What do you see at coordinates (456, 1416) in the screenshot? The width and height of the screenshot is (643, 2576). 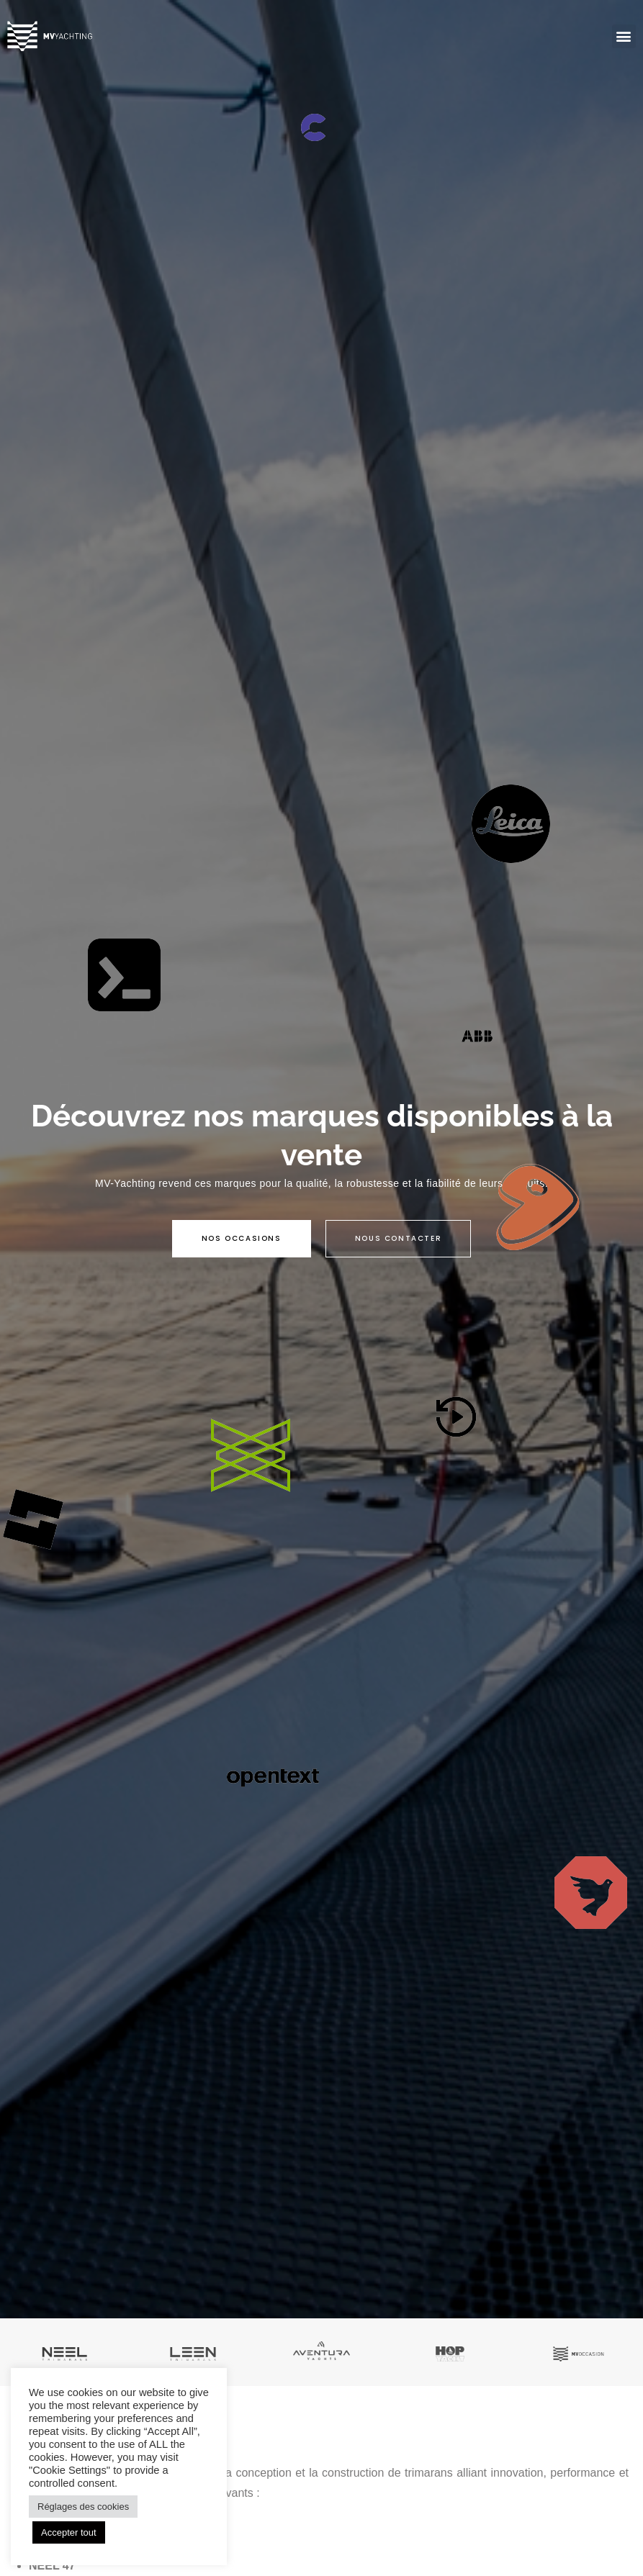 I see `view memories or flashback content` at bounding box center [456, 1416].